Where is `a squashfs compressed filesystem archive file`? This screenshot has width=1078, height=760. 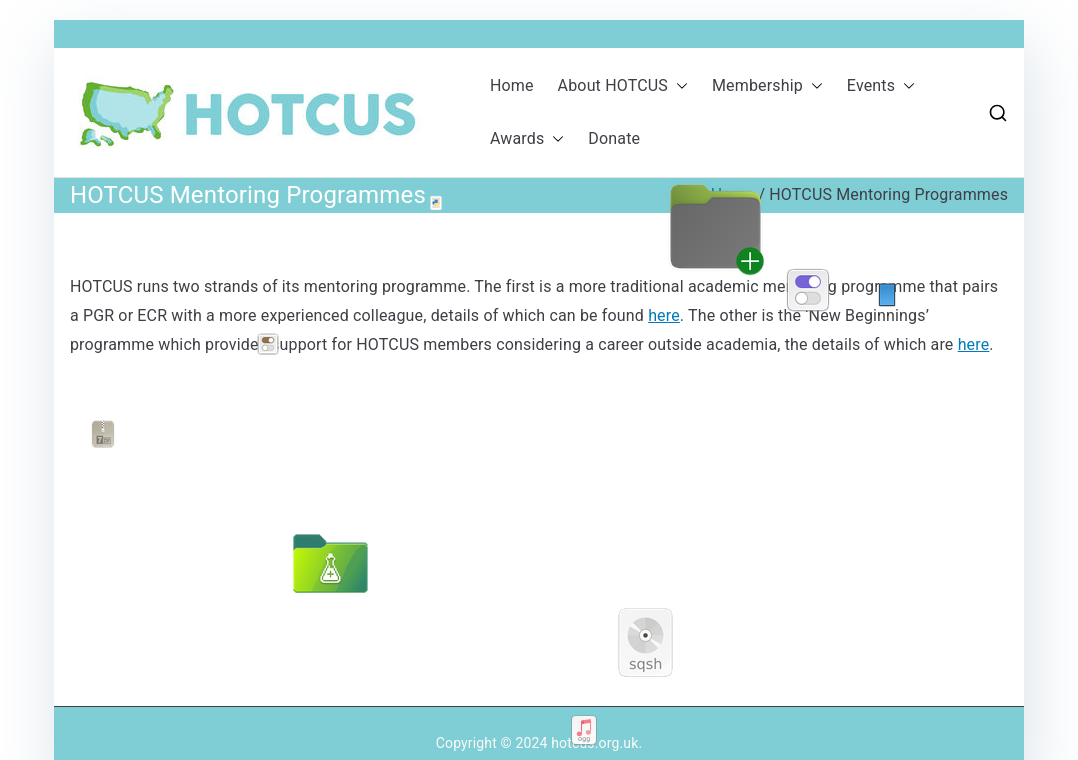
a squashfs compressed filesystem archive file is located at coordinates (645, 642).